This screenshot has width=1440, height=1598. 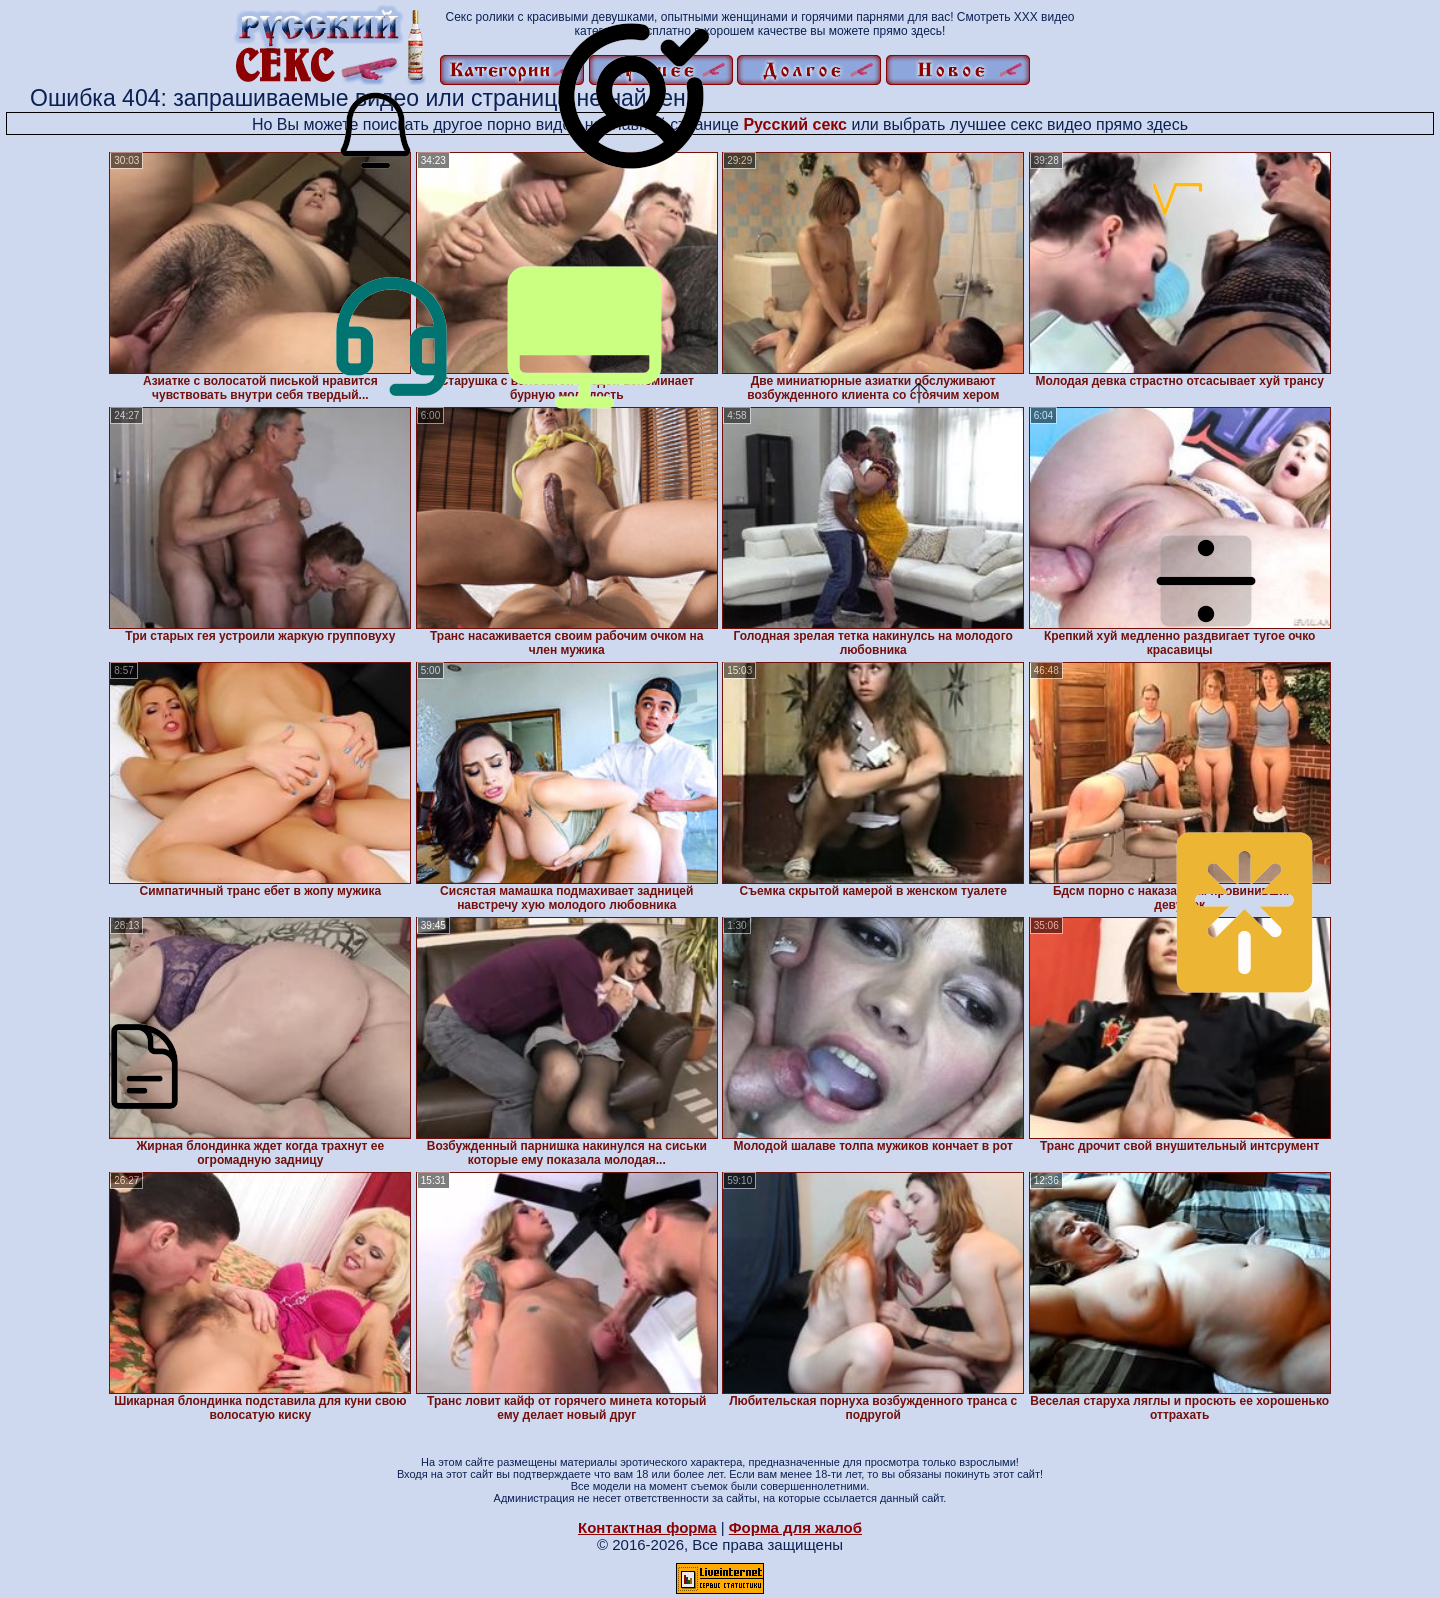 What do you see at coordinates (919, 393) in the screenshot?
I see `scroll to top of page` at bounding box center [919, 393].